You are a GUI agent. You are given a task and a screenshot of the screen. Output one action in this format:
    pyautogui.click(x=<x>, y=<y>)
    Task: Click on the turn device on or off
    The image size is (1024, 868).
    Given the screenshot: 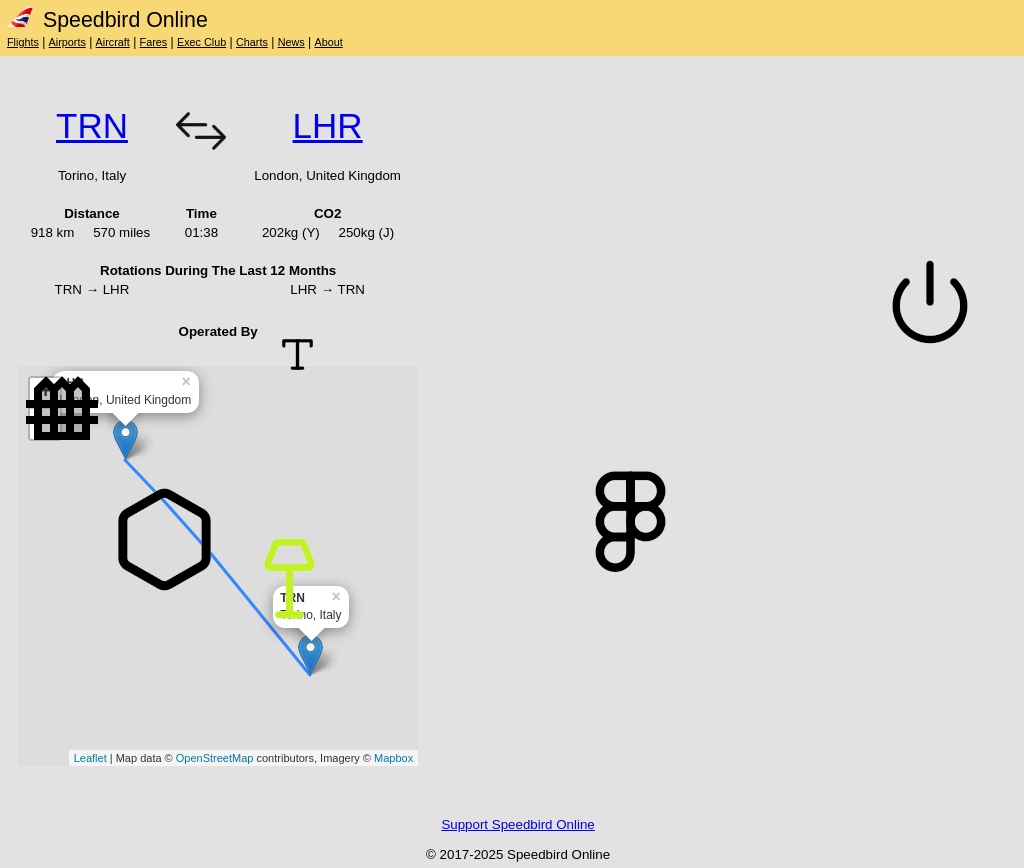 What is the action you would take?
    pyautogui.click(x=930, y=302)
    